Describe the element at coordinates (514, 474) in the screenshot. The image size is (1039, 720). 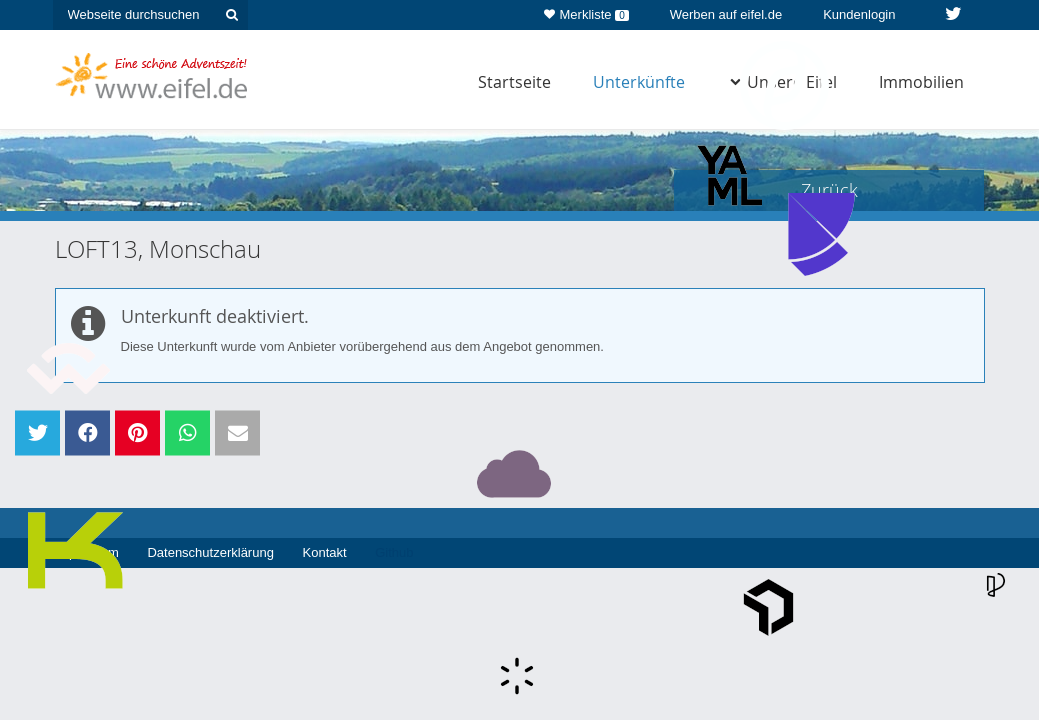
I see `access iCloud storage and settings` at that location.